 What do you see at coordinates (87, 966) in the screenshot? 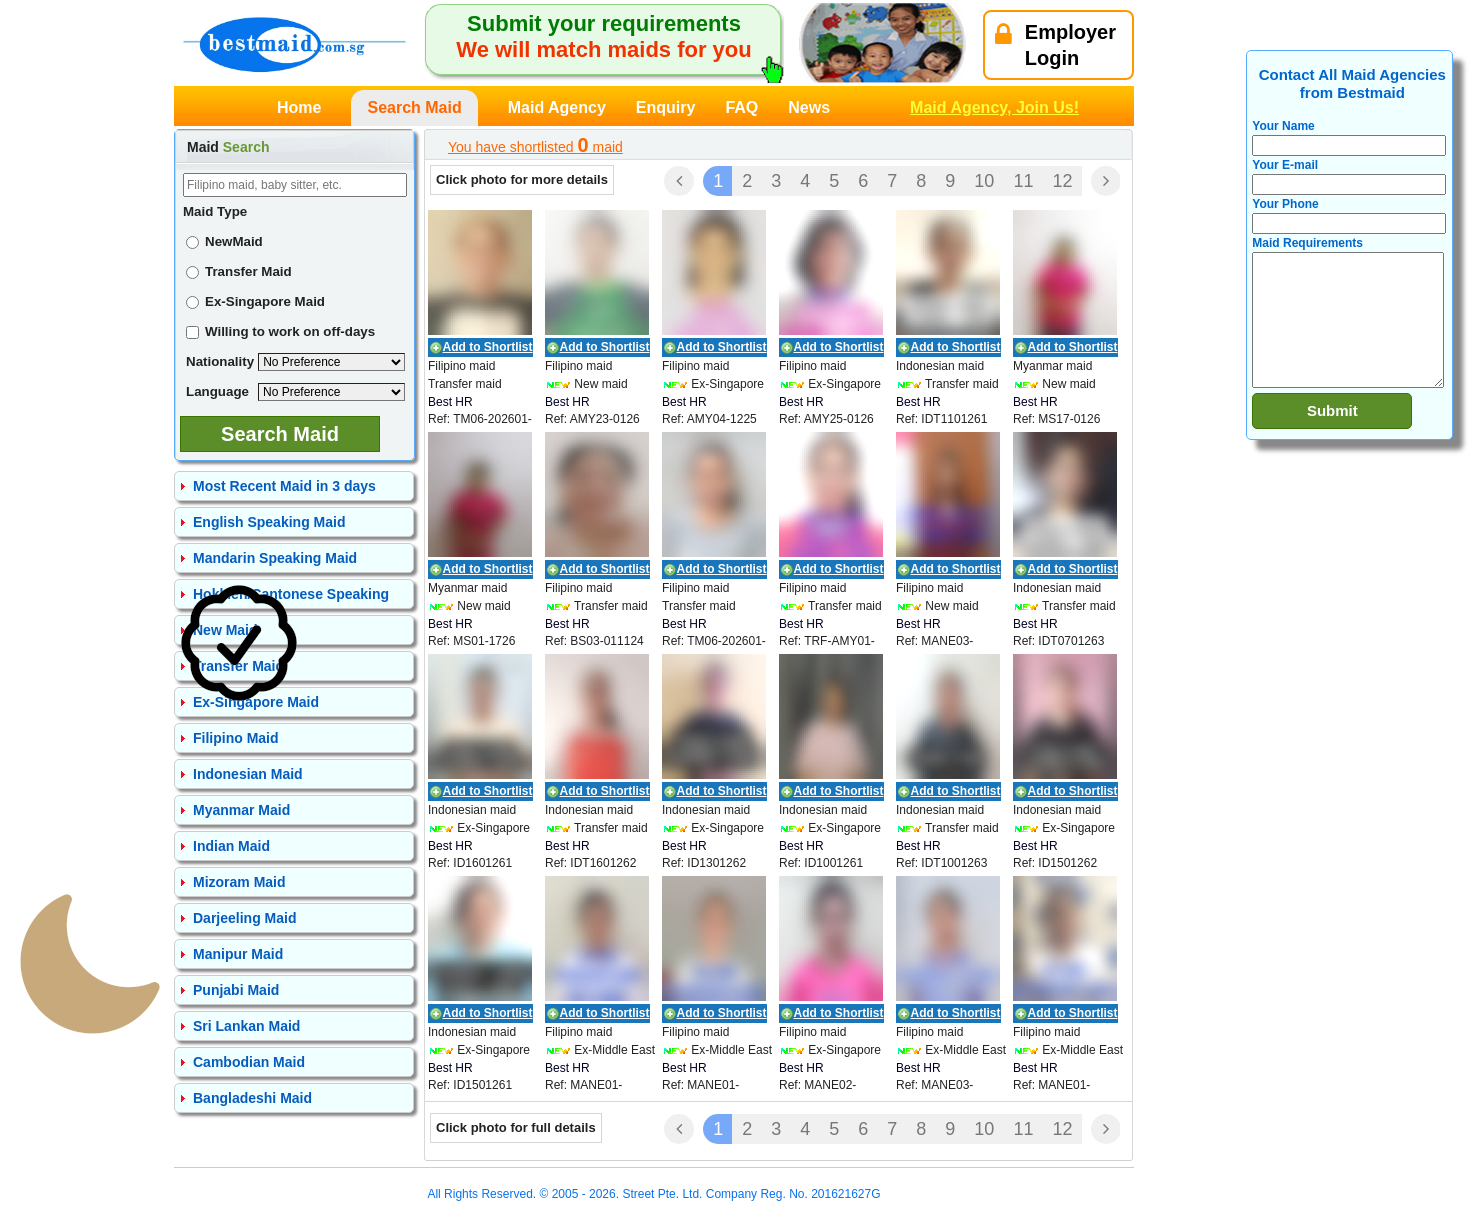
I see `enable dark mode` at bounding box center [87, 966].